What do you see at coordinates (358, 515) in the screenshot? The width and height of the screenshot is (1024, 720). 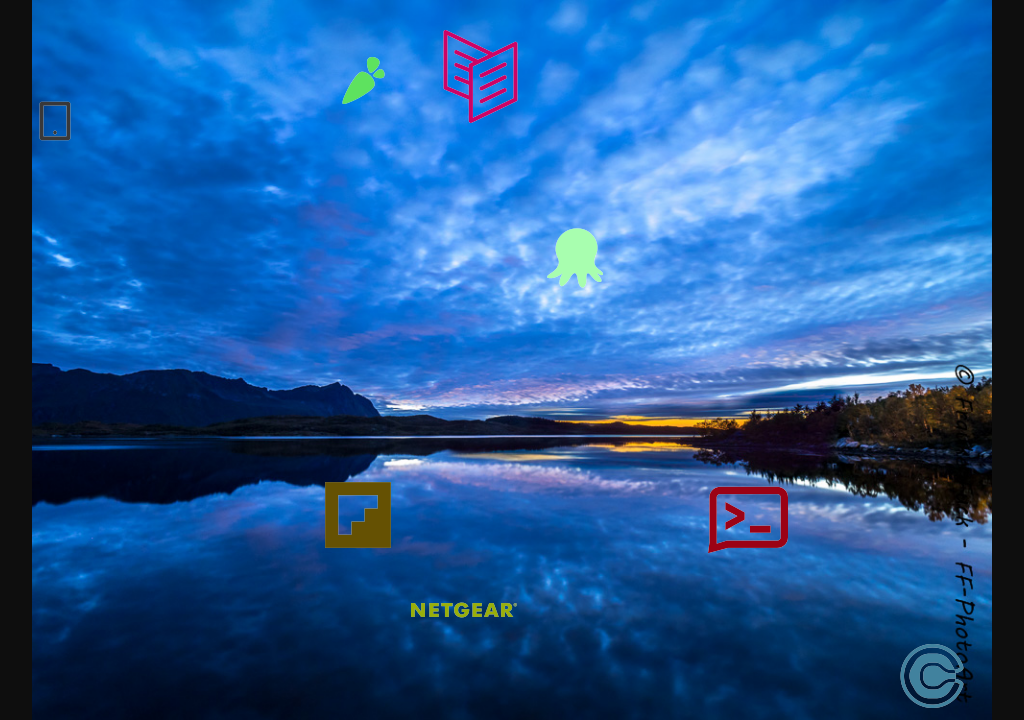 I see `open Flipboard app` at bounding box center [358, 515].